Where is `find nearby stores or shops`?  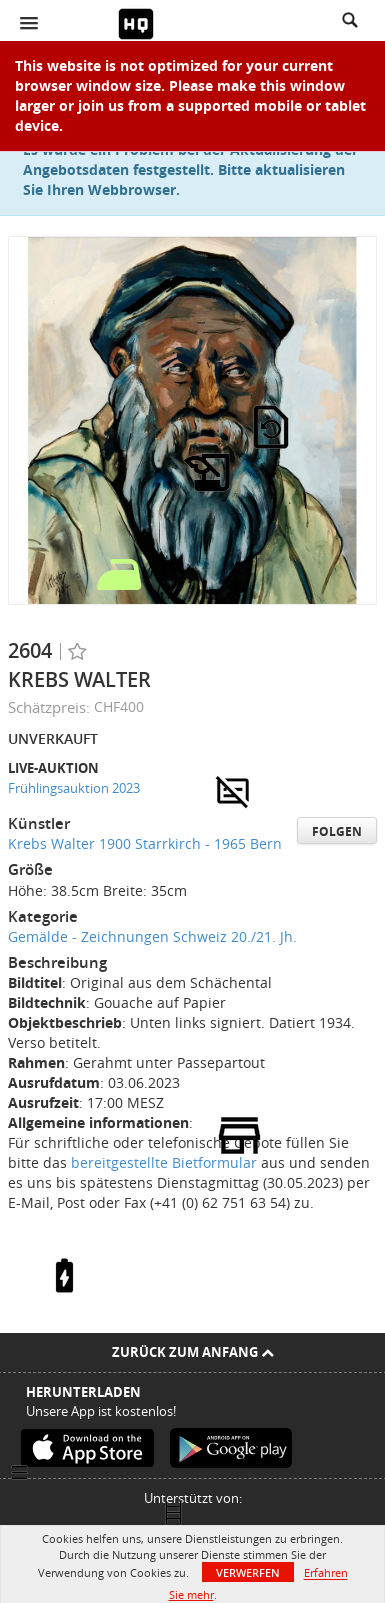
find nearby stores or shops is located at coordinates (239, 1135).